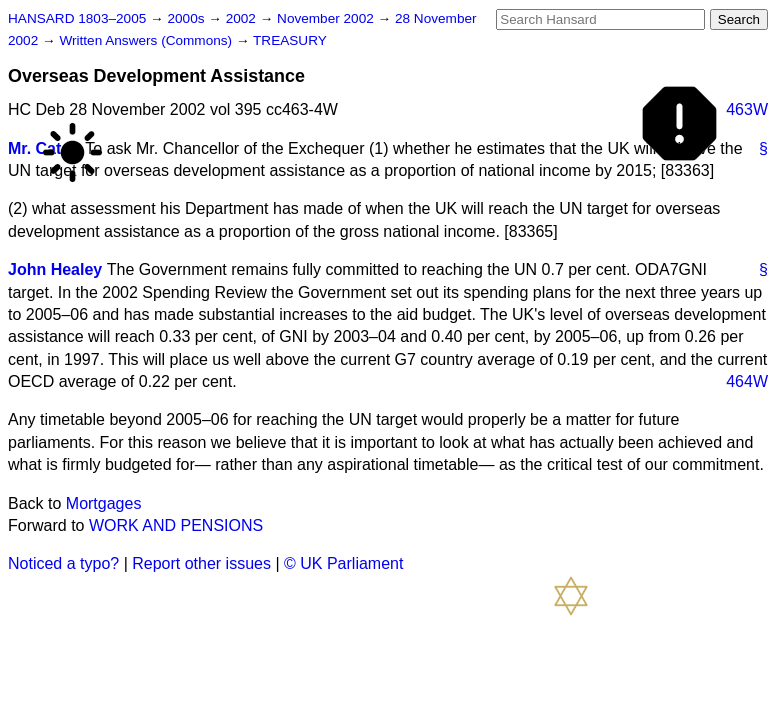 This screenshot has height=720, width=768. What do you see at coordinates (571, 596) in the screenshot?
I see `indicates Jewish religious content or services` at bounding box center [571, 596].